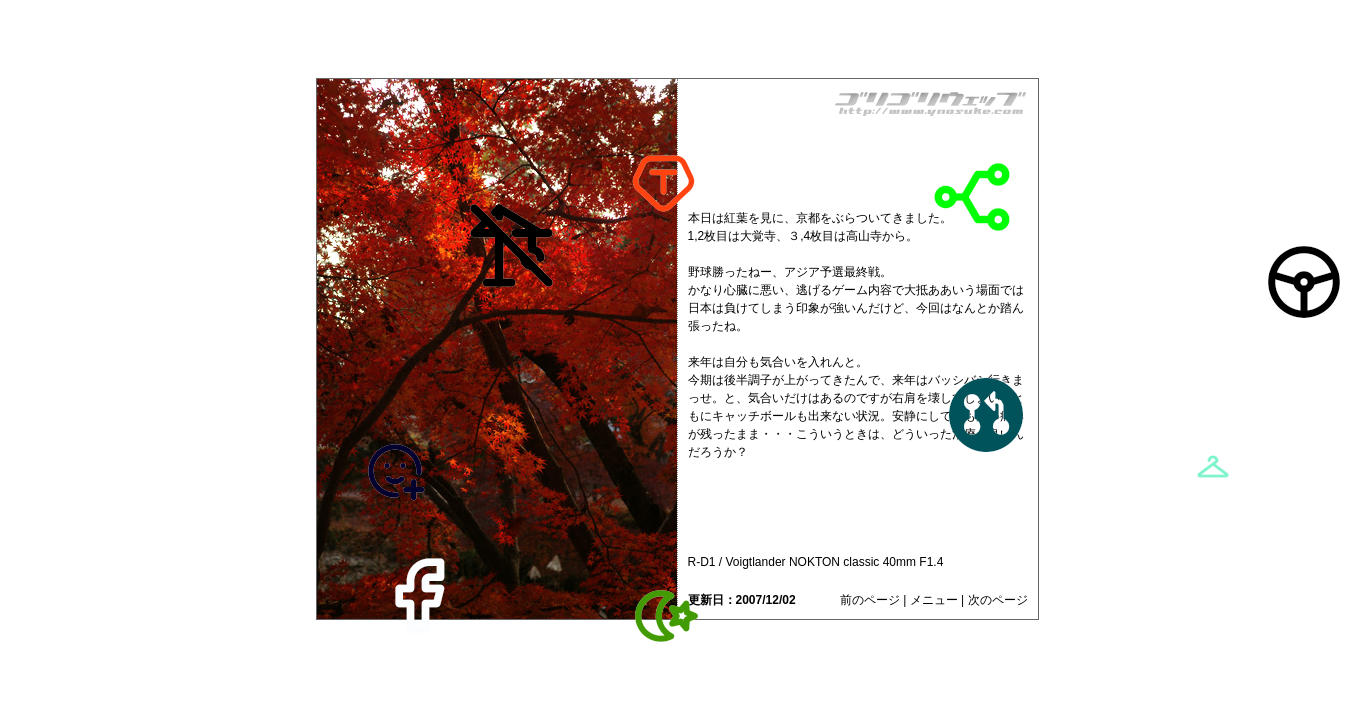 This screenshot has width=1354, height=720. I want to click on construction crane disabled or unavailable, so click(511, 245).